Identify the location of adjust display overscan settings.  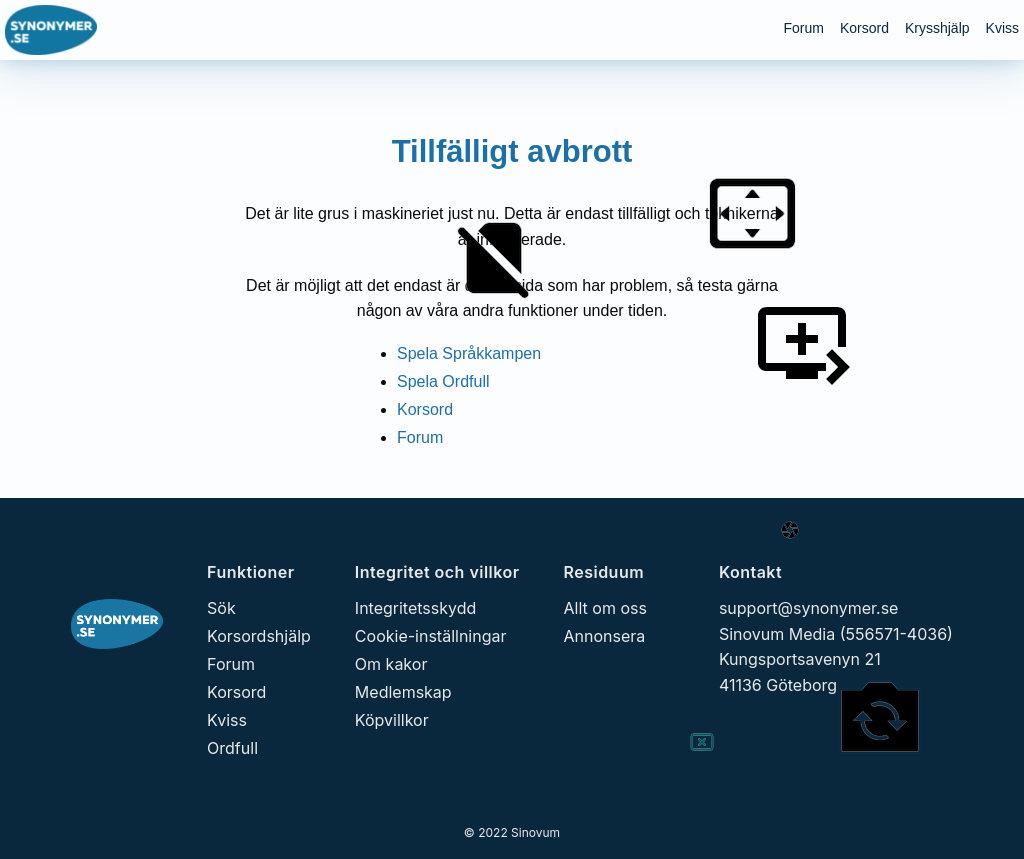
(752, 213).